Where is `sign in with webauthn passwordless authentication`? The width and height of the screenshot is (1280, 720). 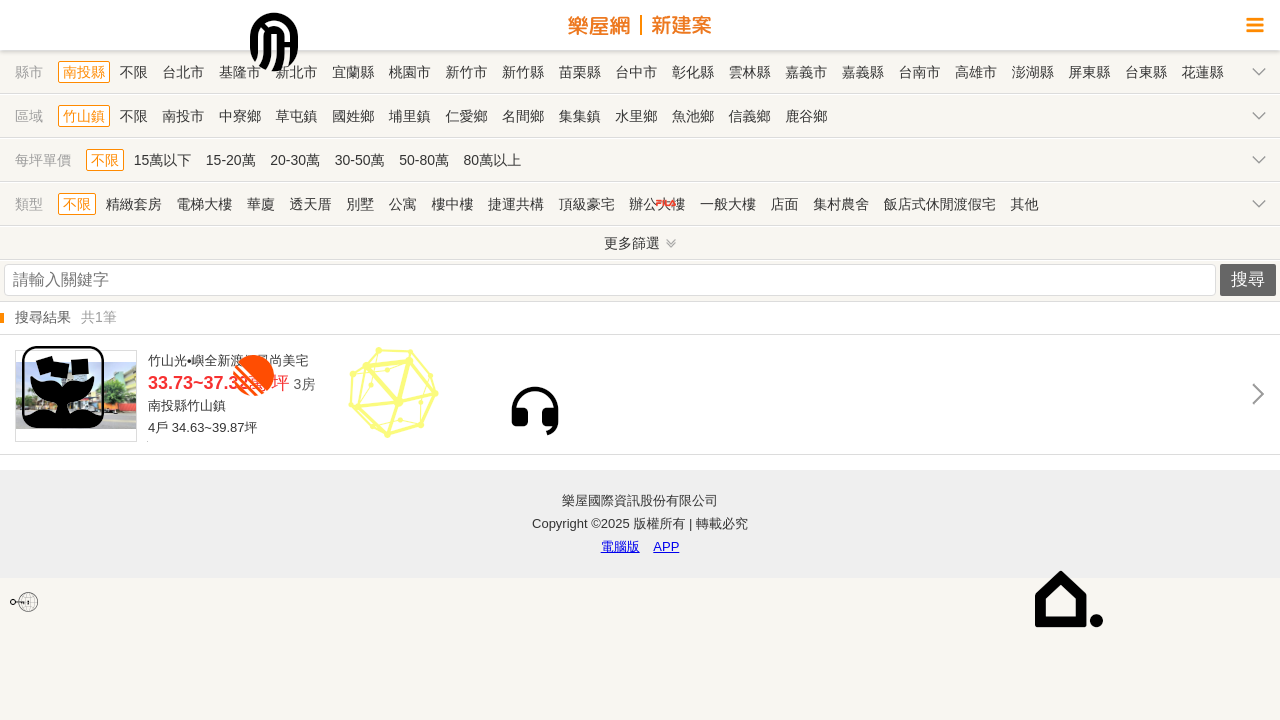
sign in with webauthn passwordless authentication is located at coordinates (24, 602).